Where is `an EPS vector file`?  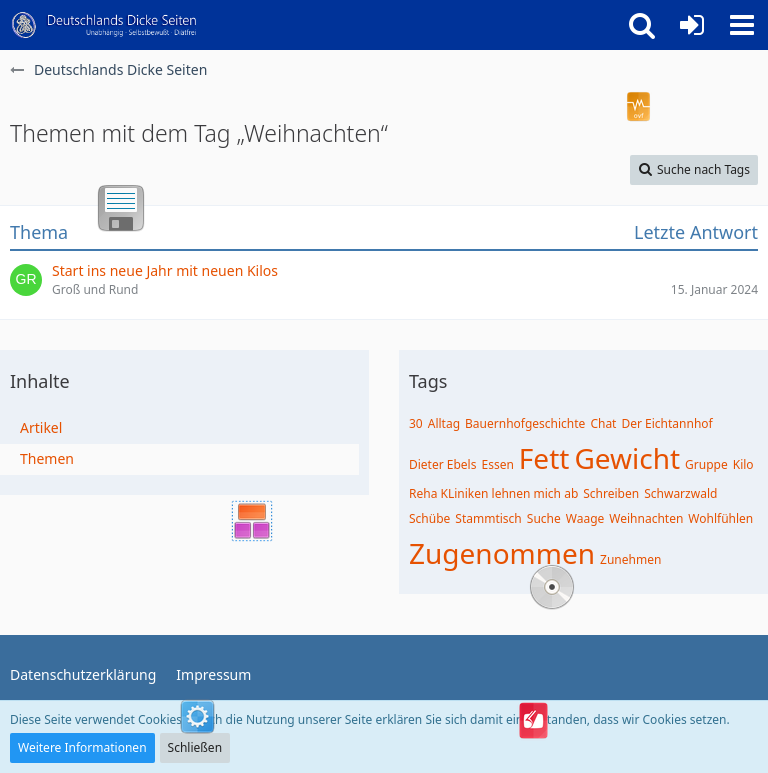
an EPS vector file is located at coordinates (533, 720).